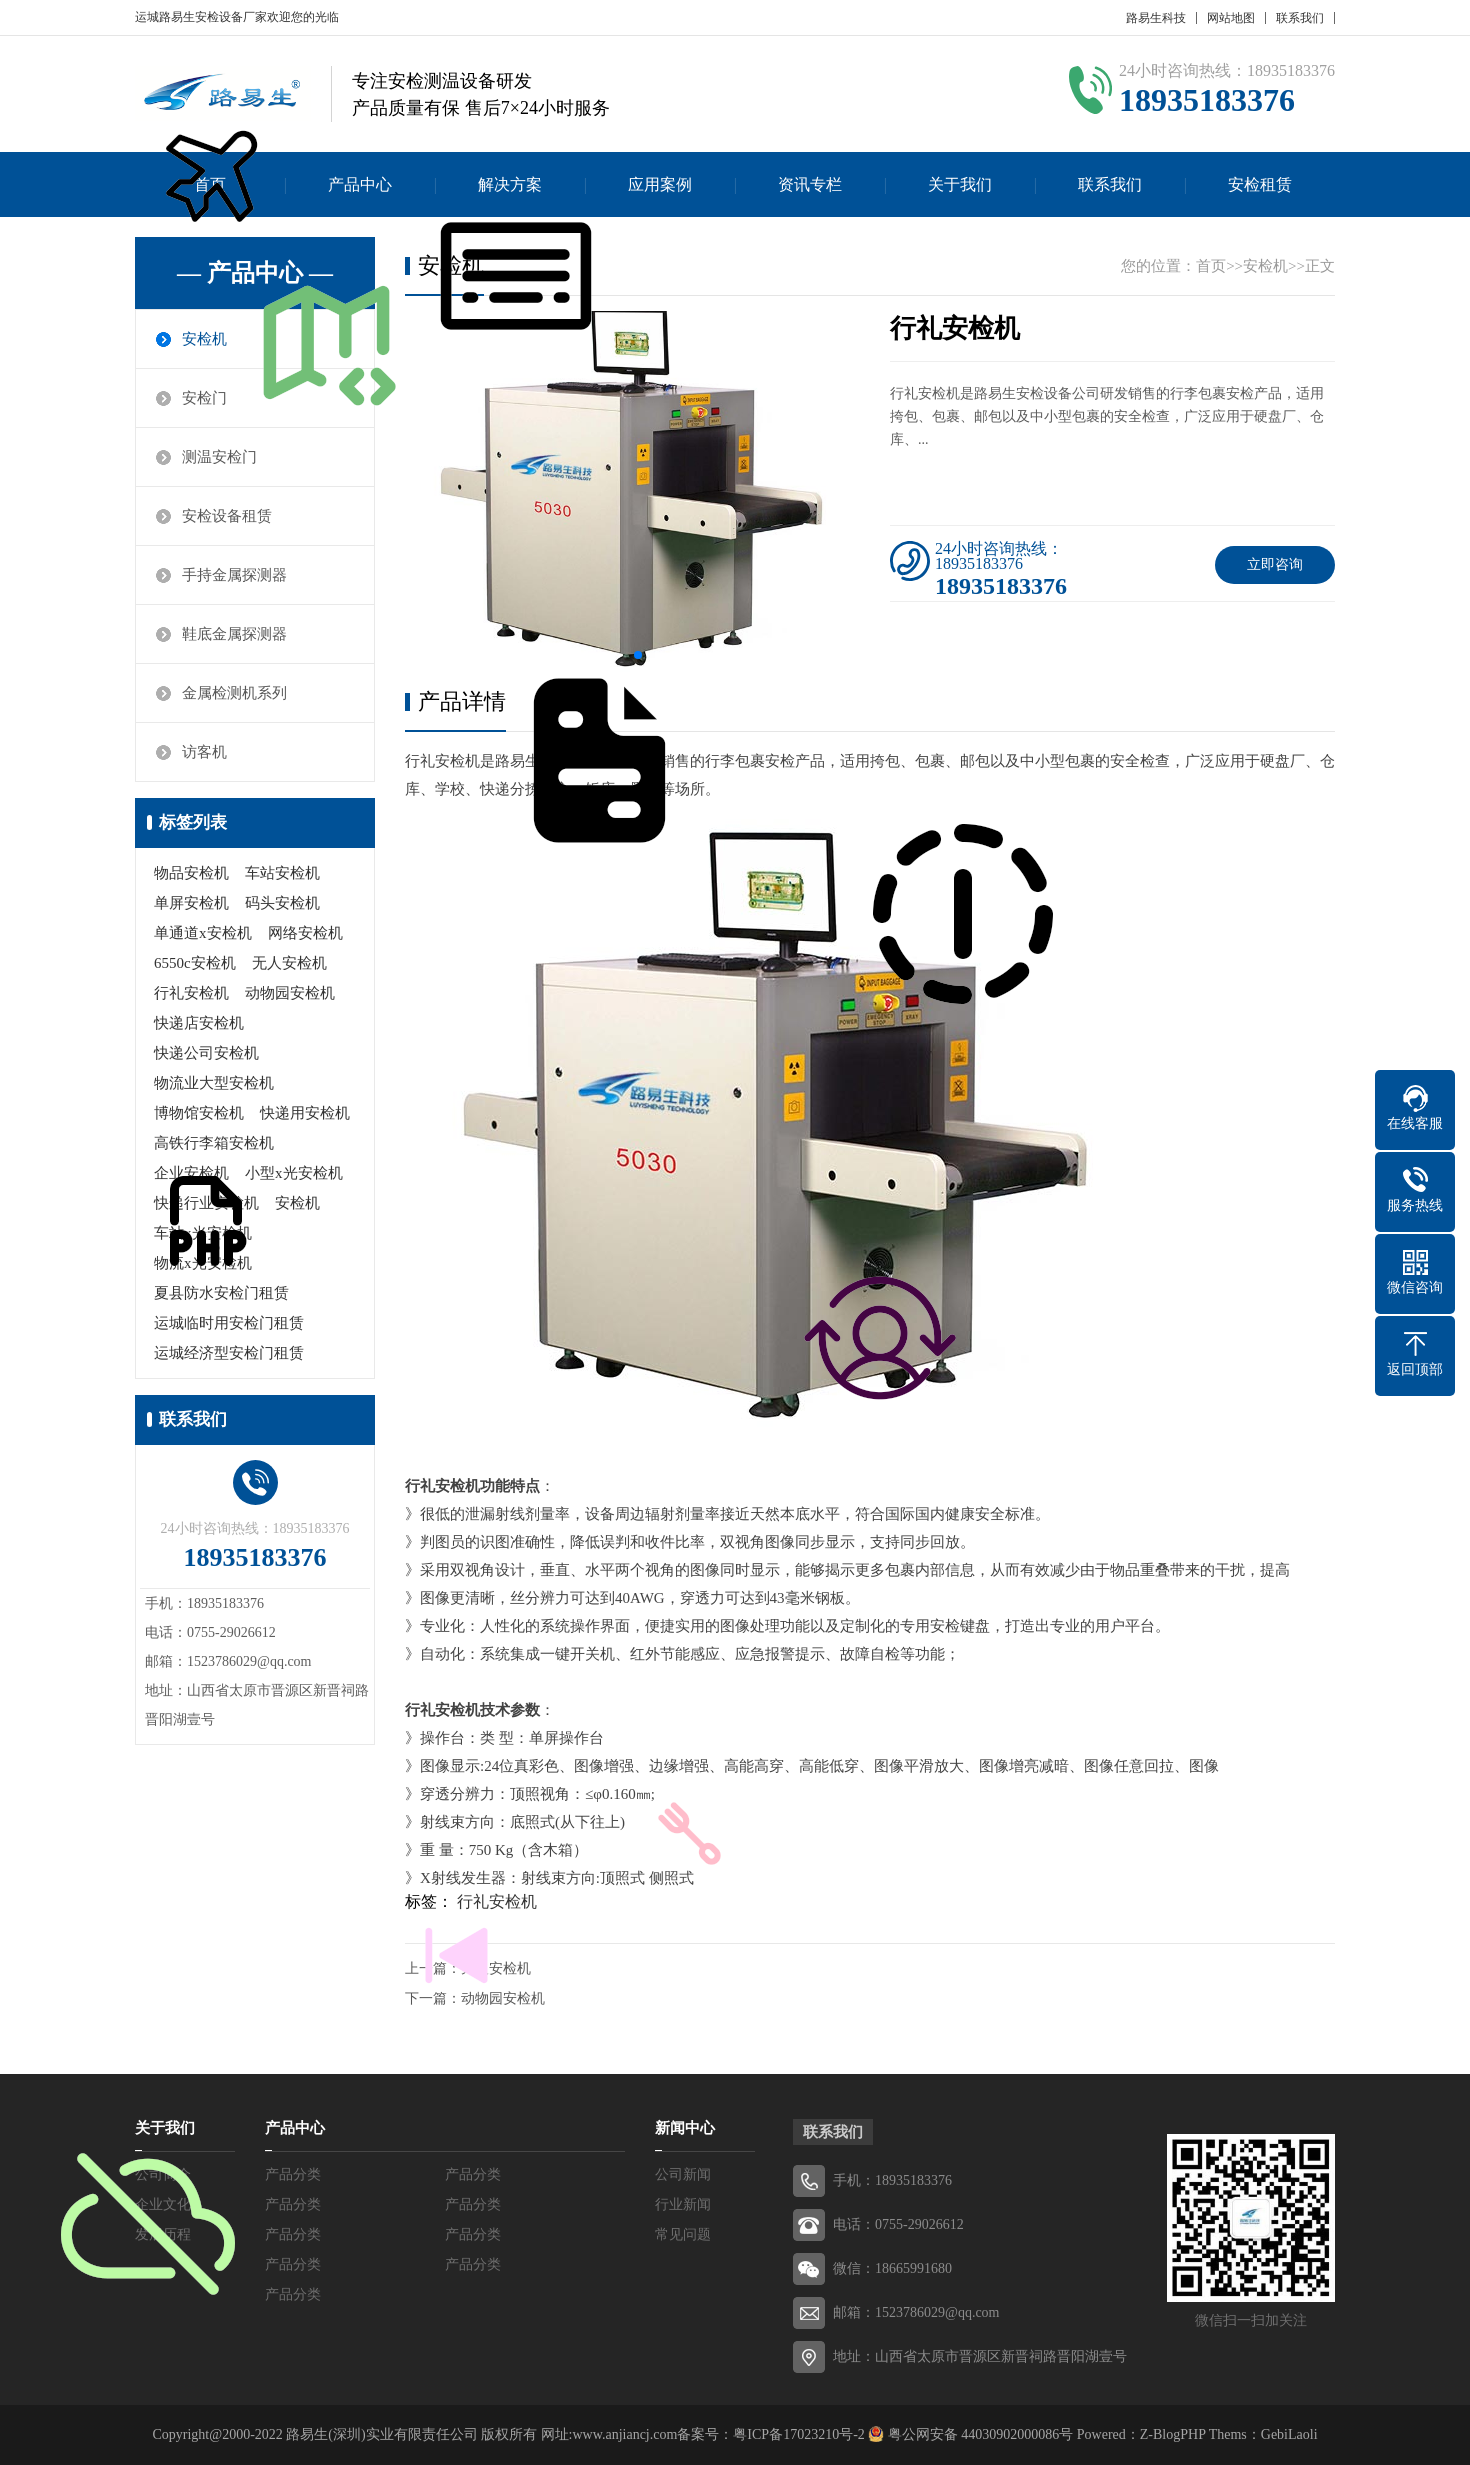 The width and height of the screenshot is (1470, 2465). Describe the element at coordinates (456, 1955) in the screenshot. I see `skip to previous track` at that location.